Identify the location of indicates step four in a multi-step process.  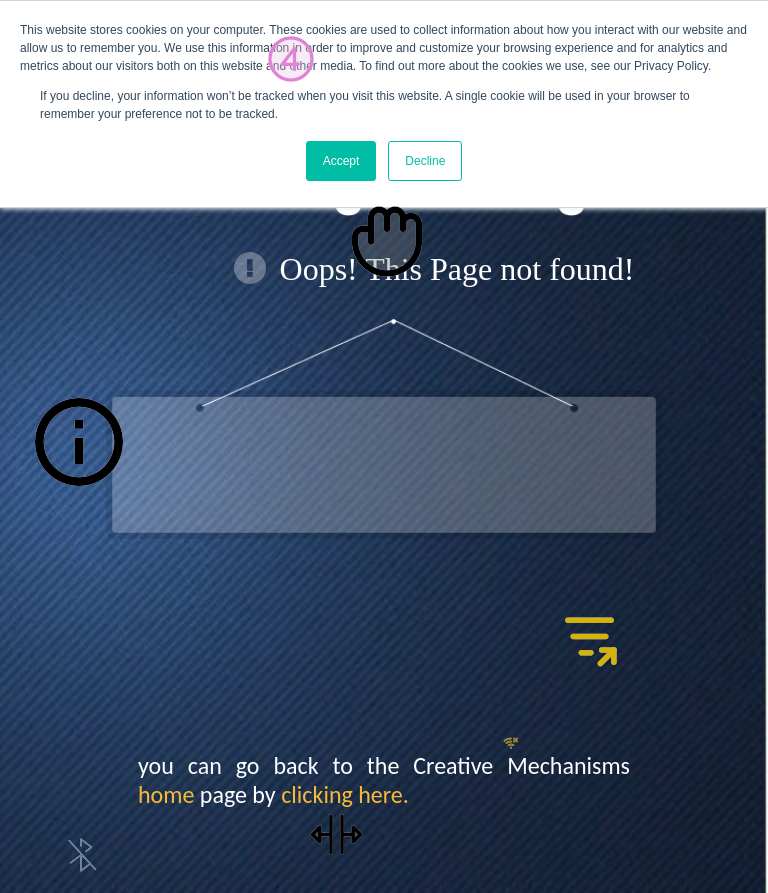
(291, 59).